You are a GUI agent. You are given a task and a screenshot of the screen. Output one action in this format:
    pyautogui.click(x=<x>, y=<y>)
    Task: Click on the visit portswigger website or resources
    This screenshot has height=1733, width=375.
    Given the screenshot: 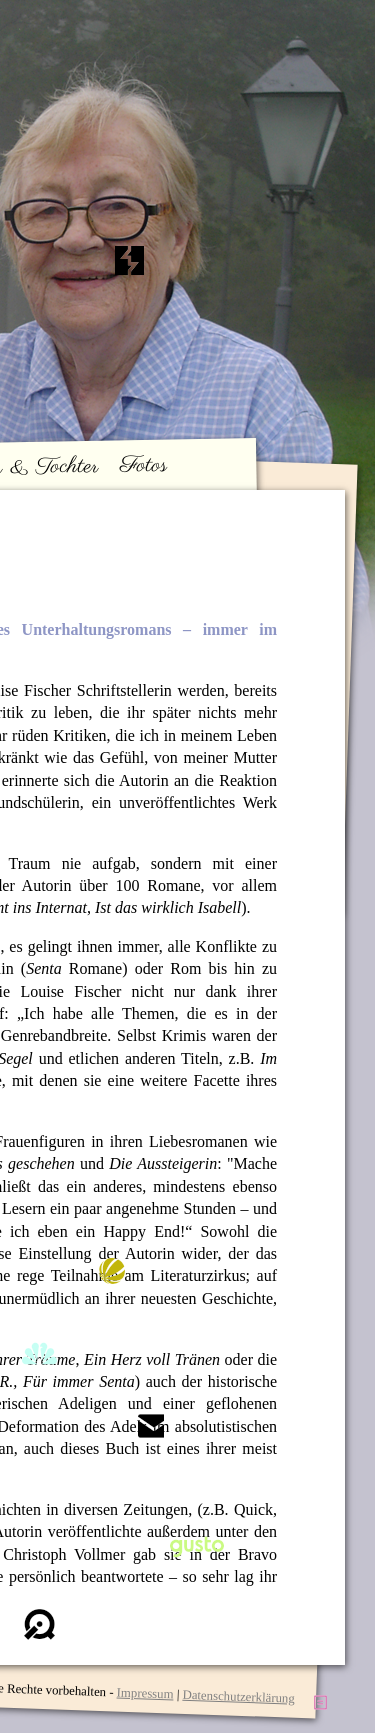 What is the action you would take?
    pyautogui.click(x=129, y=260)
    